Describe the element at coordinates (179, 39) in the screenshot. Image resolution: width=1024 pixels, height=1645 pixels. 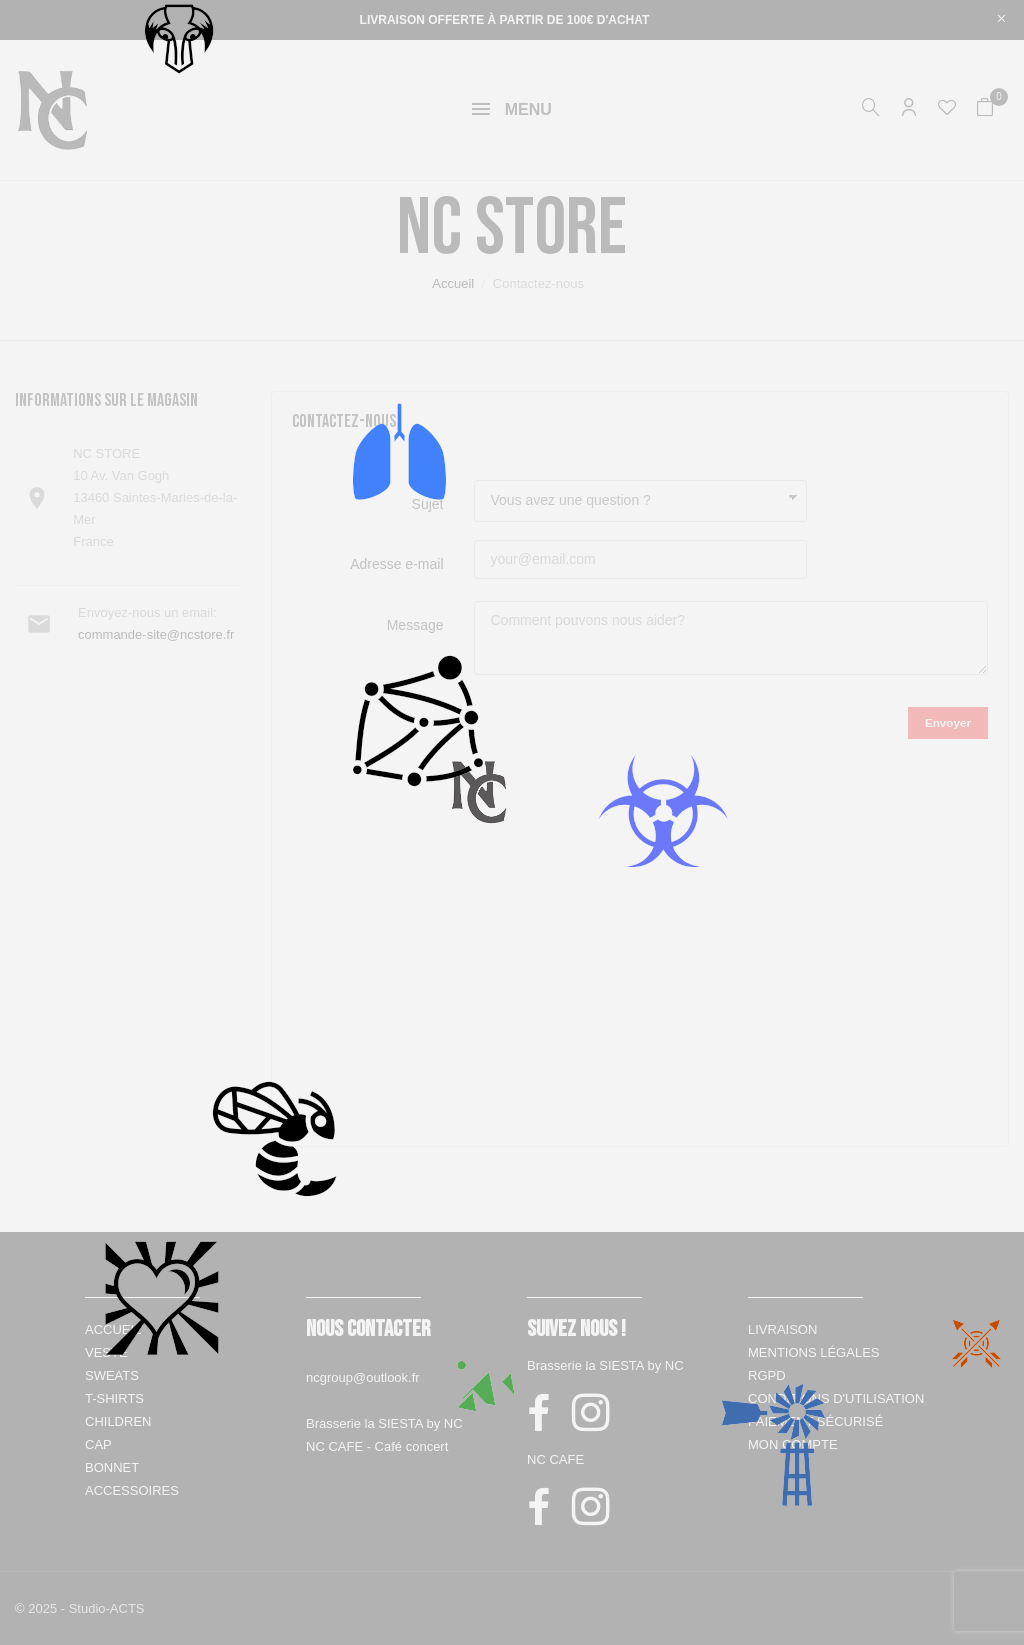
I see `access demon or boss enemy profile` at that location.